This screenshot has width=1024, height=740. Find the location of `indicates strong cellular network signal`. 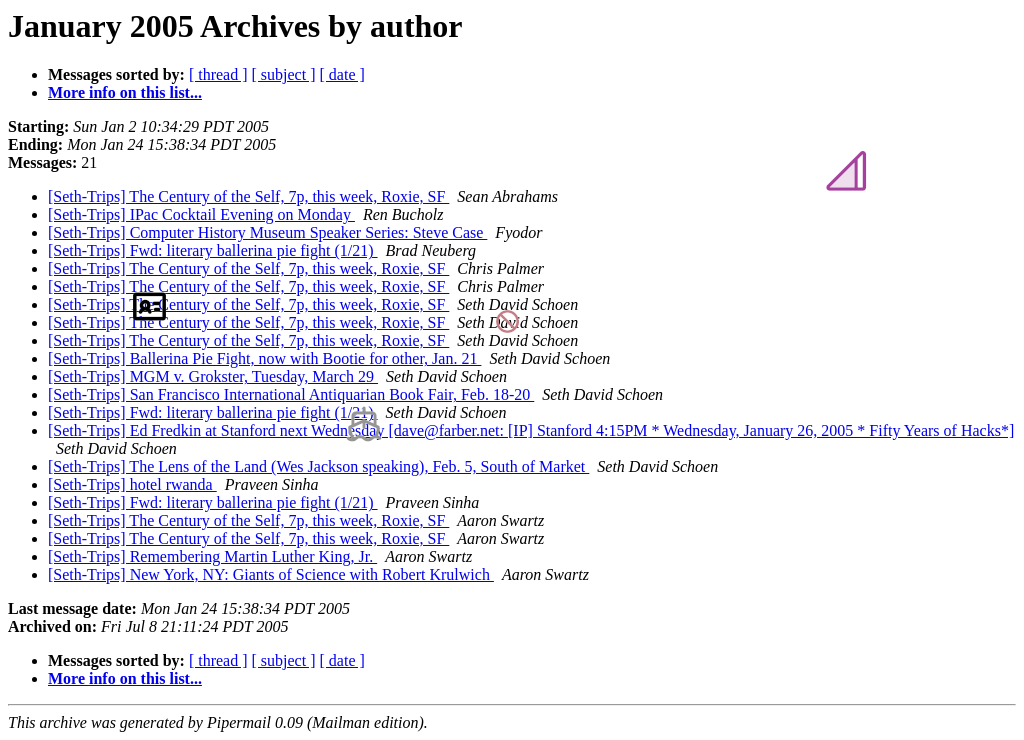

indicates strong cellular network signal is located at coordinates (849, 172).